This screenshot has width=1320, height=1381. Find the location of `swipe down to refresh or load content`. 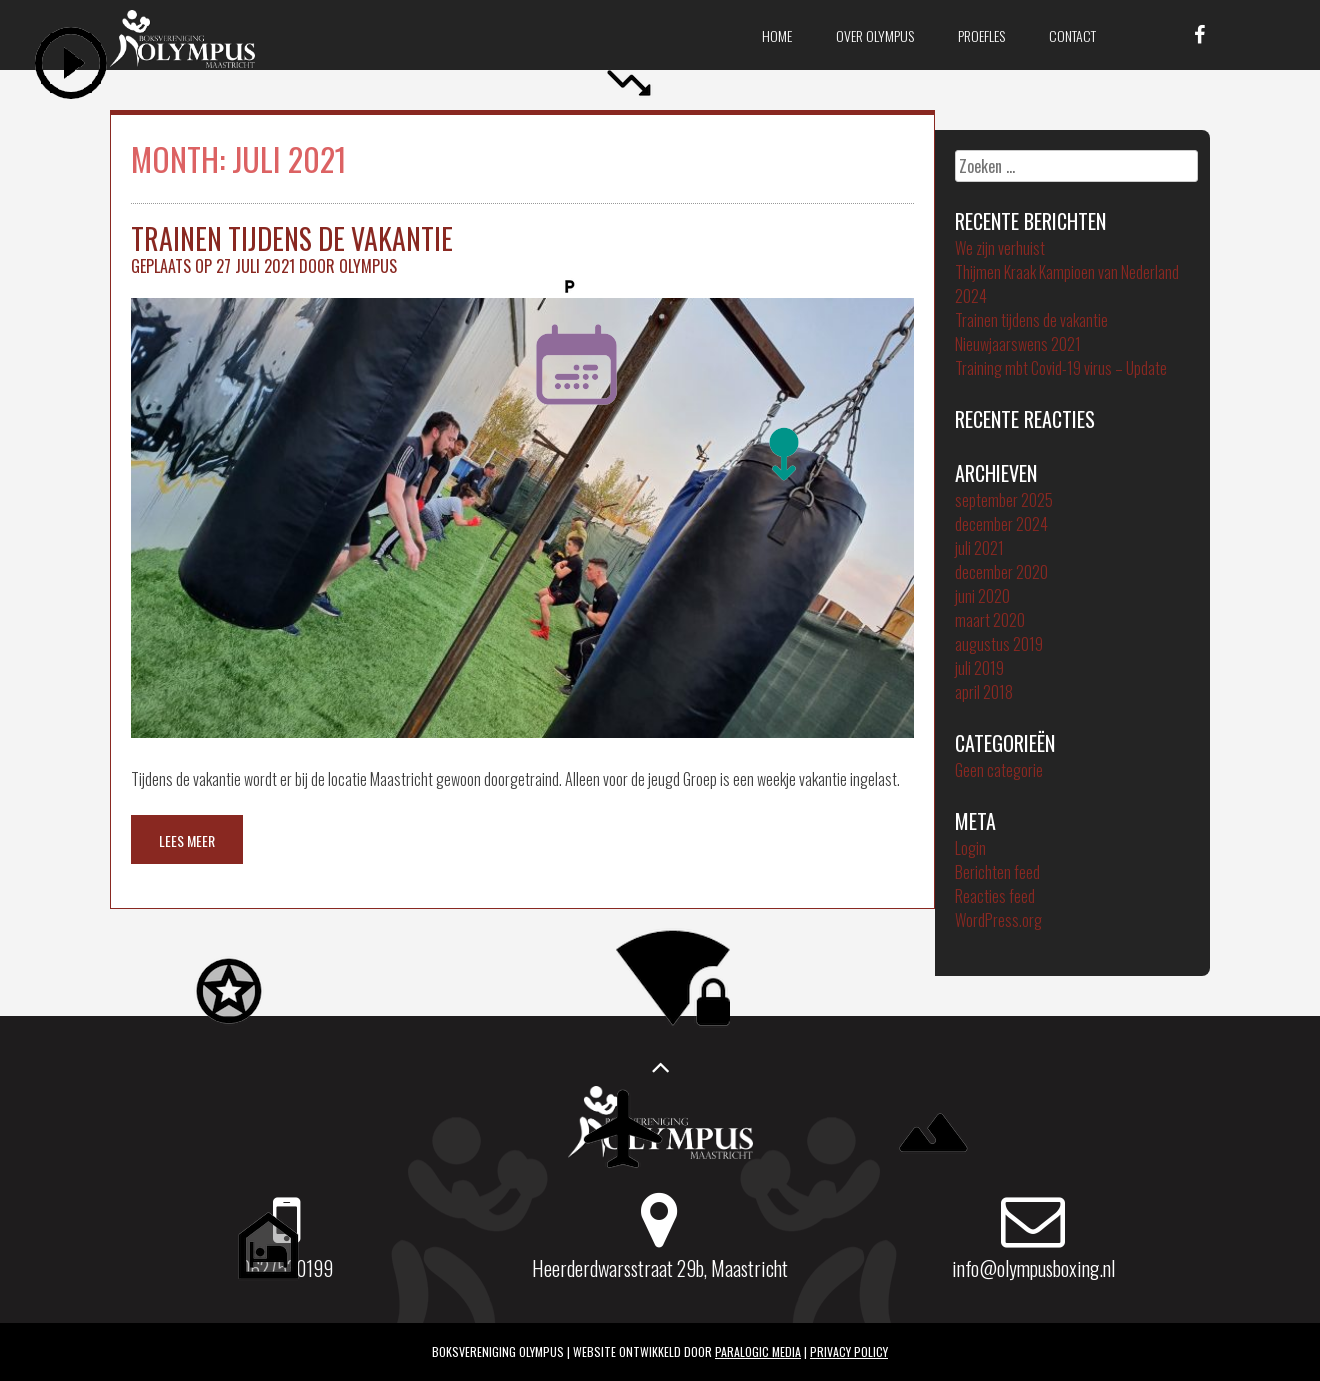

swipe down to refresh or load content is located at coordinates (784, 454).